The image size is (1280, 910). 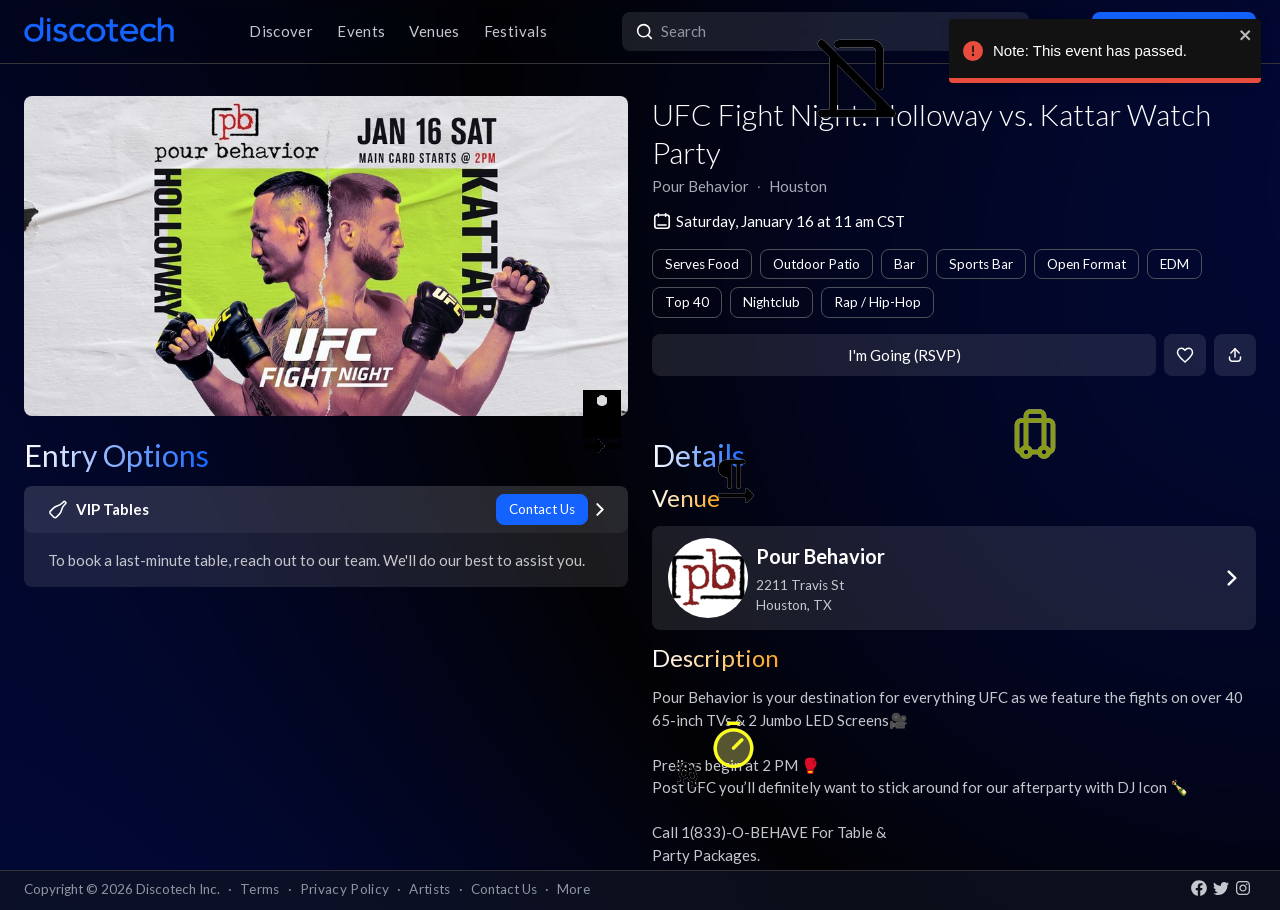 I want to click on set a countdown timer, so click(x=733, y=746).